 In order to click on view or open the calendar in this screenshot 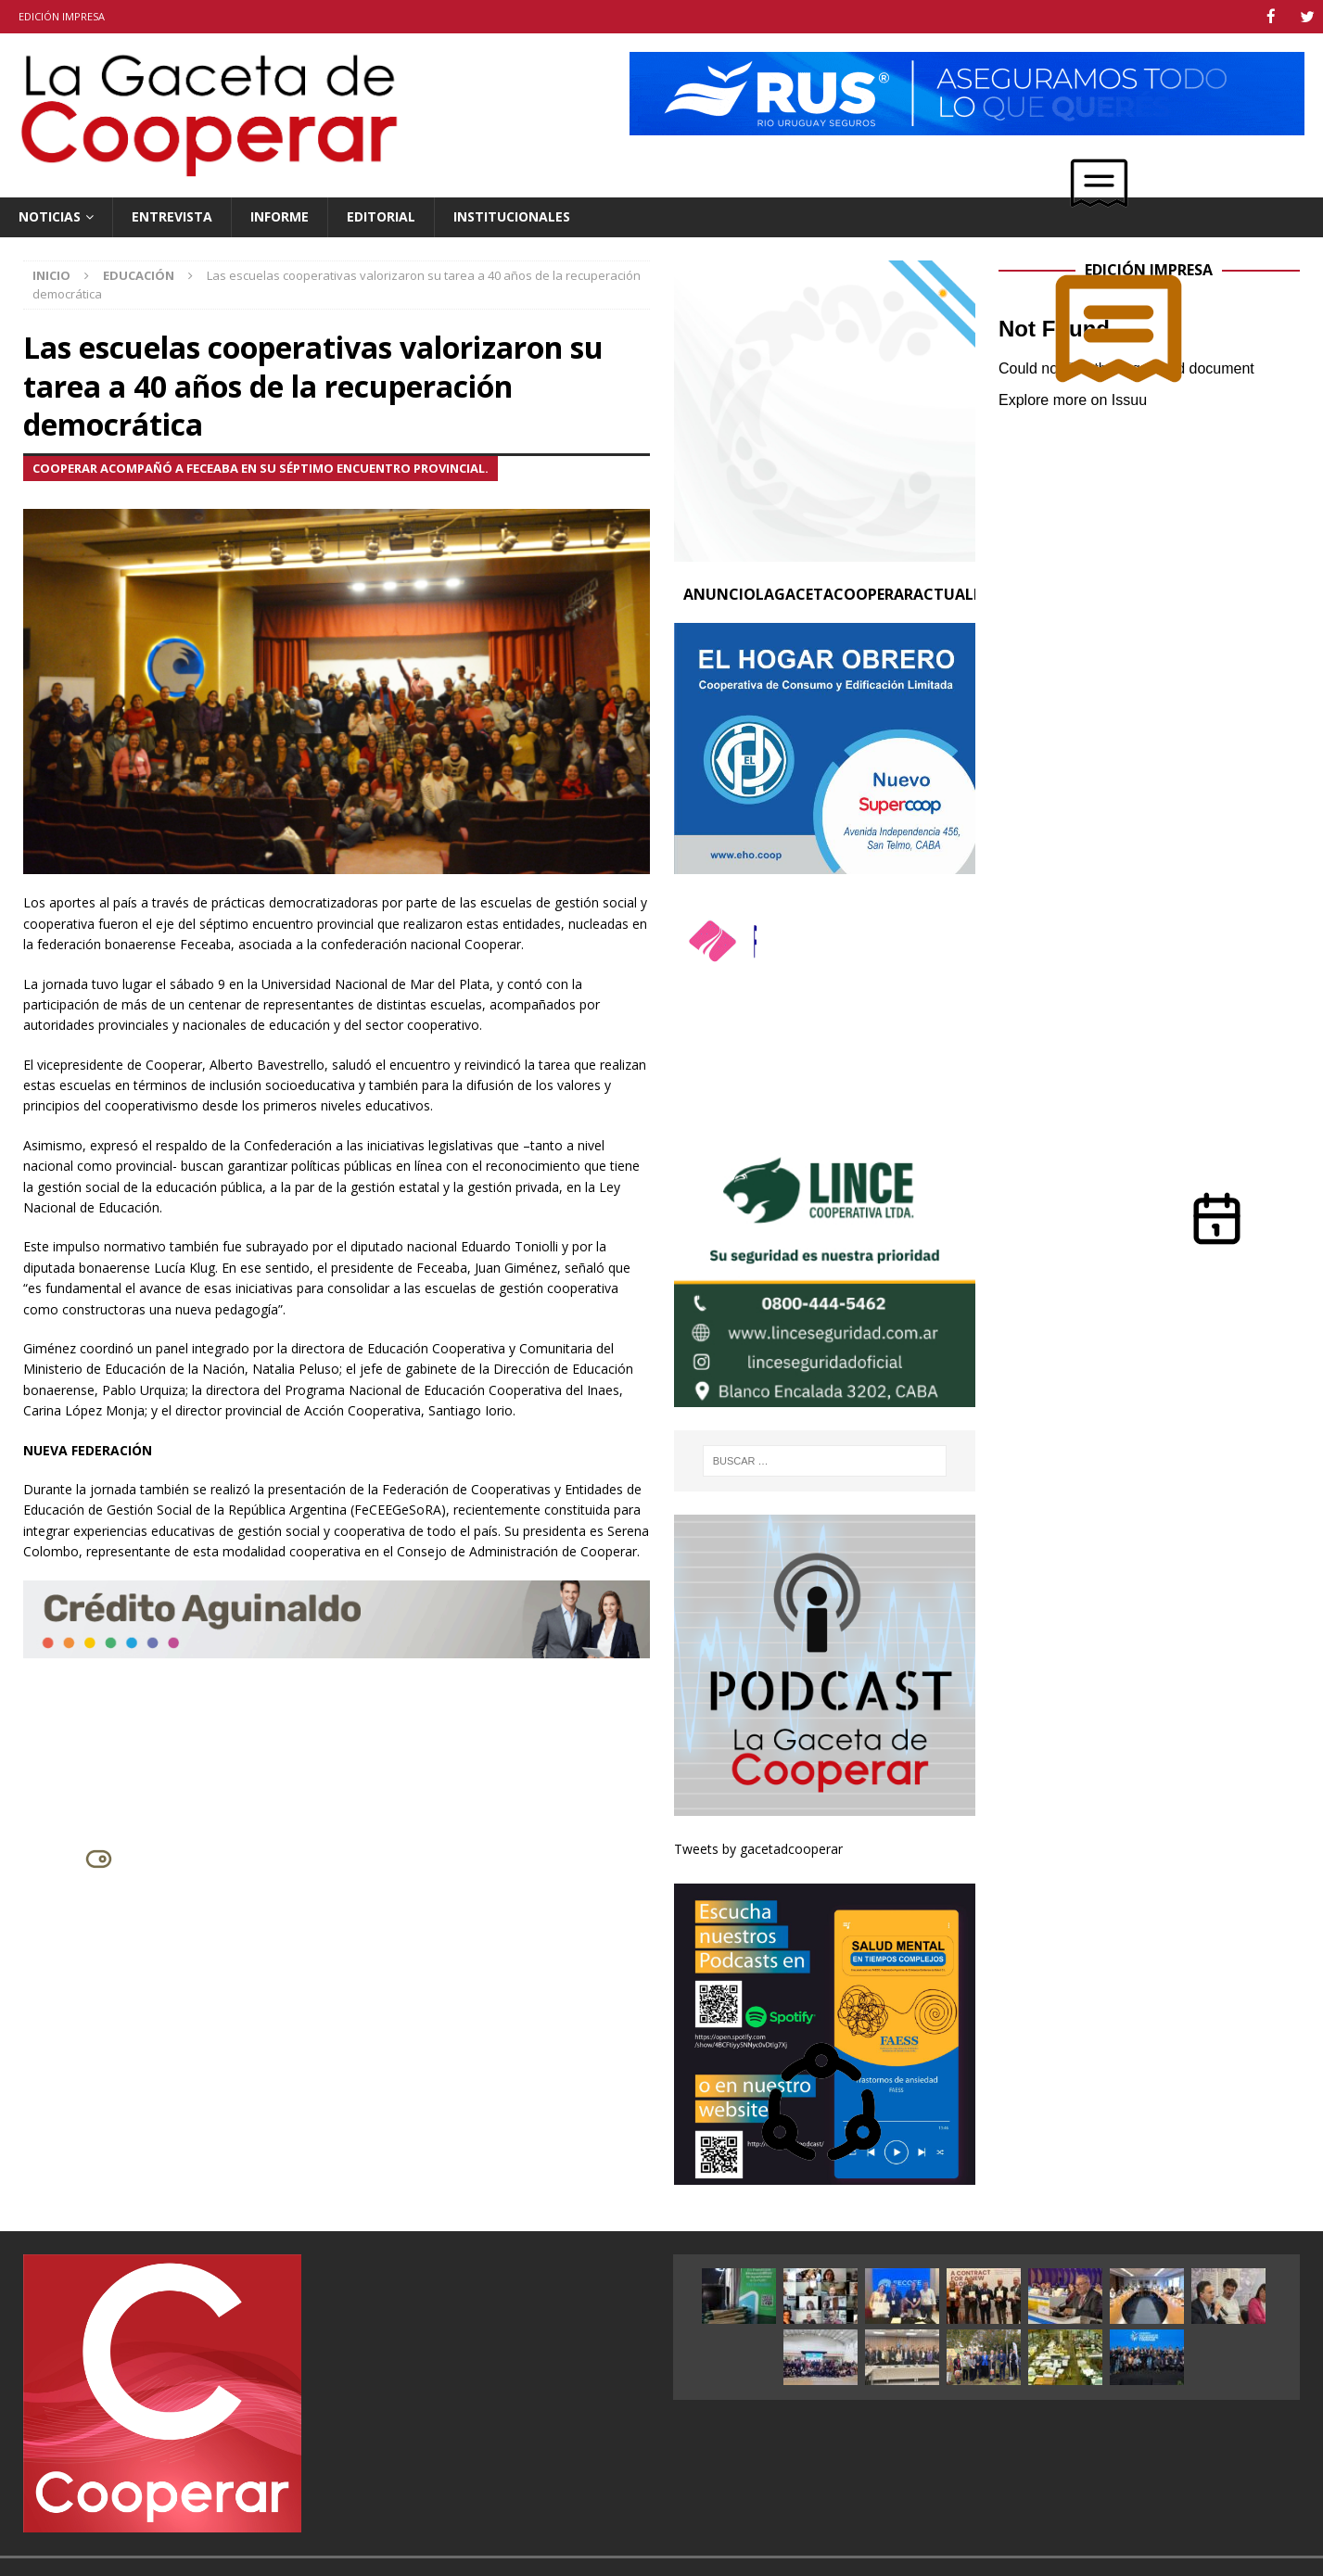, I will do `click(1216, 1218)`.